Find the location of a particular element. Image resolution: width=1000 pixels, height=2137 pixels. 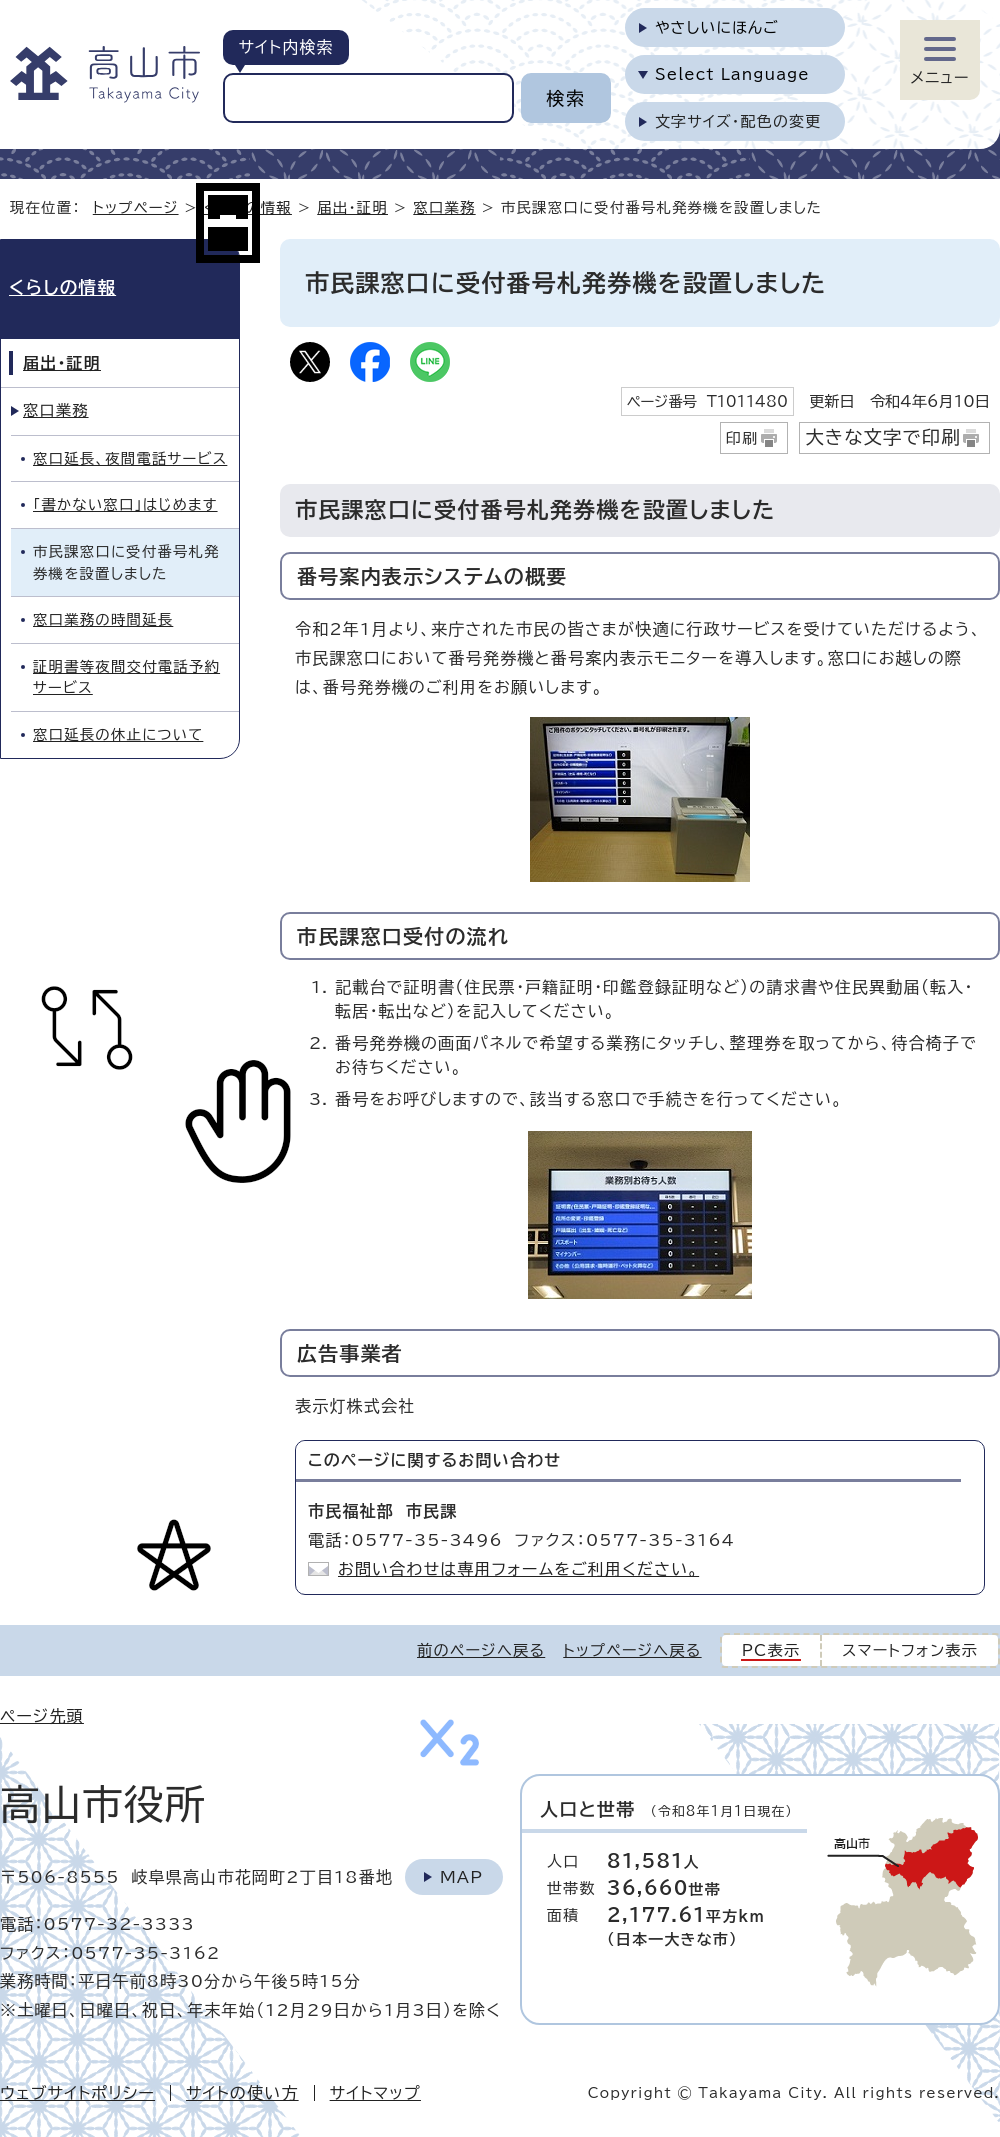

window sensor status for smart home is located at coordinates (228, 223).